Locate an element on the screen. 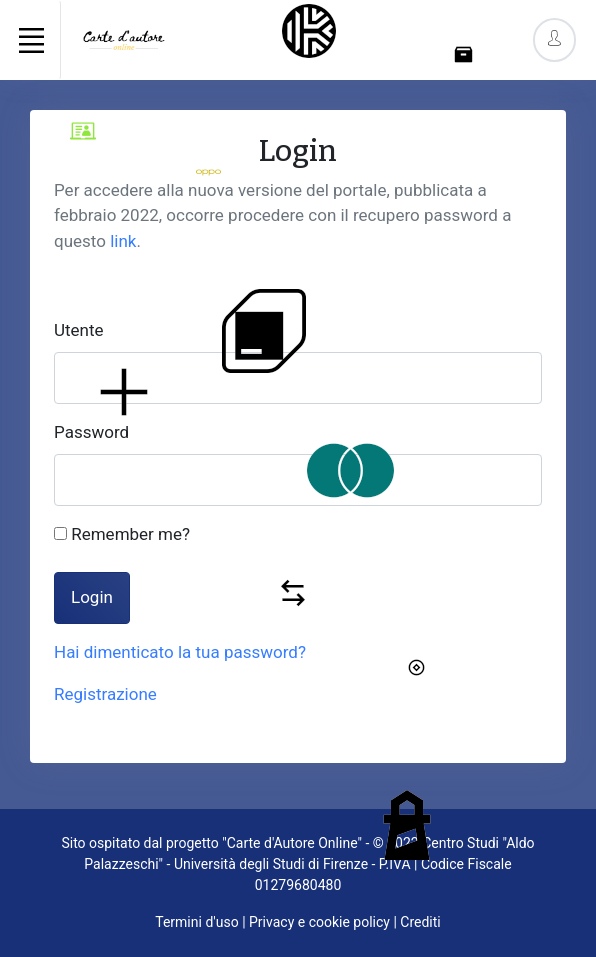  jetbrains company logo is located at coordinates (264, 331).